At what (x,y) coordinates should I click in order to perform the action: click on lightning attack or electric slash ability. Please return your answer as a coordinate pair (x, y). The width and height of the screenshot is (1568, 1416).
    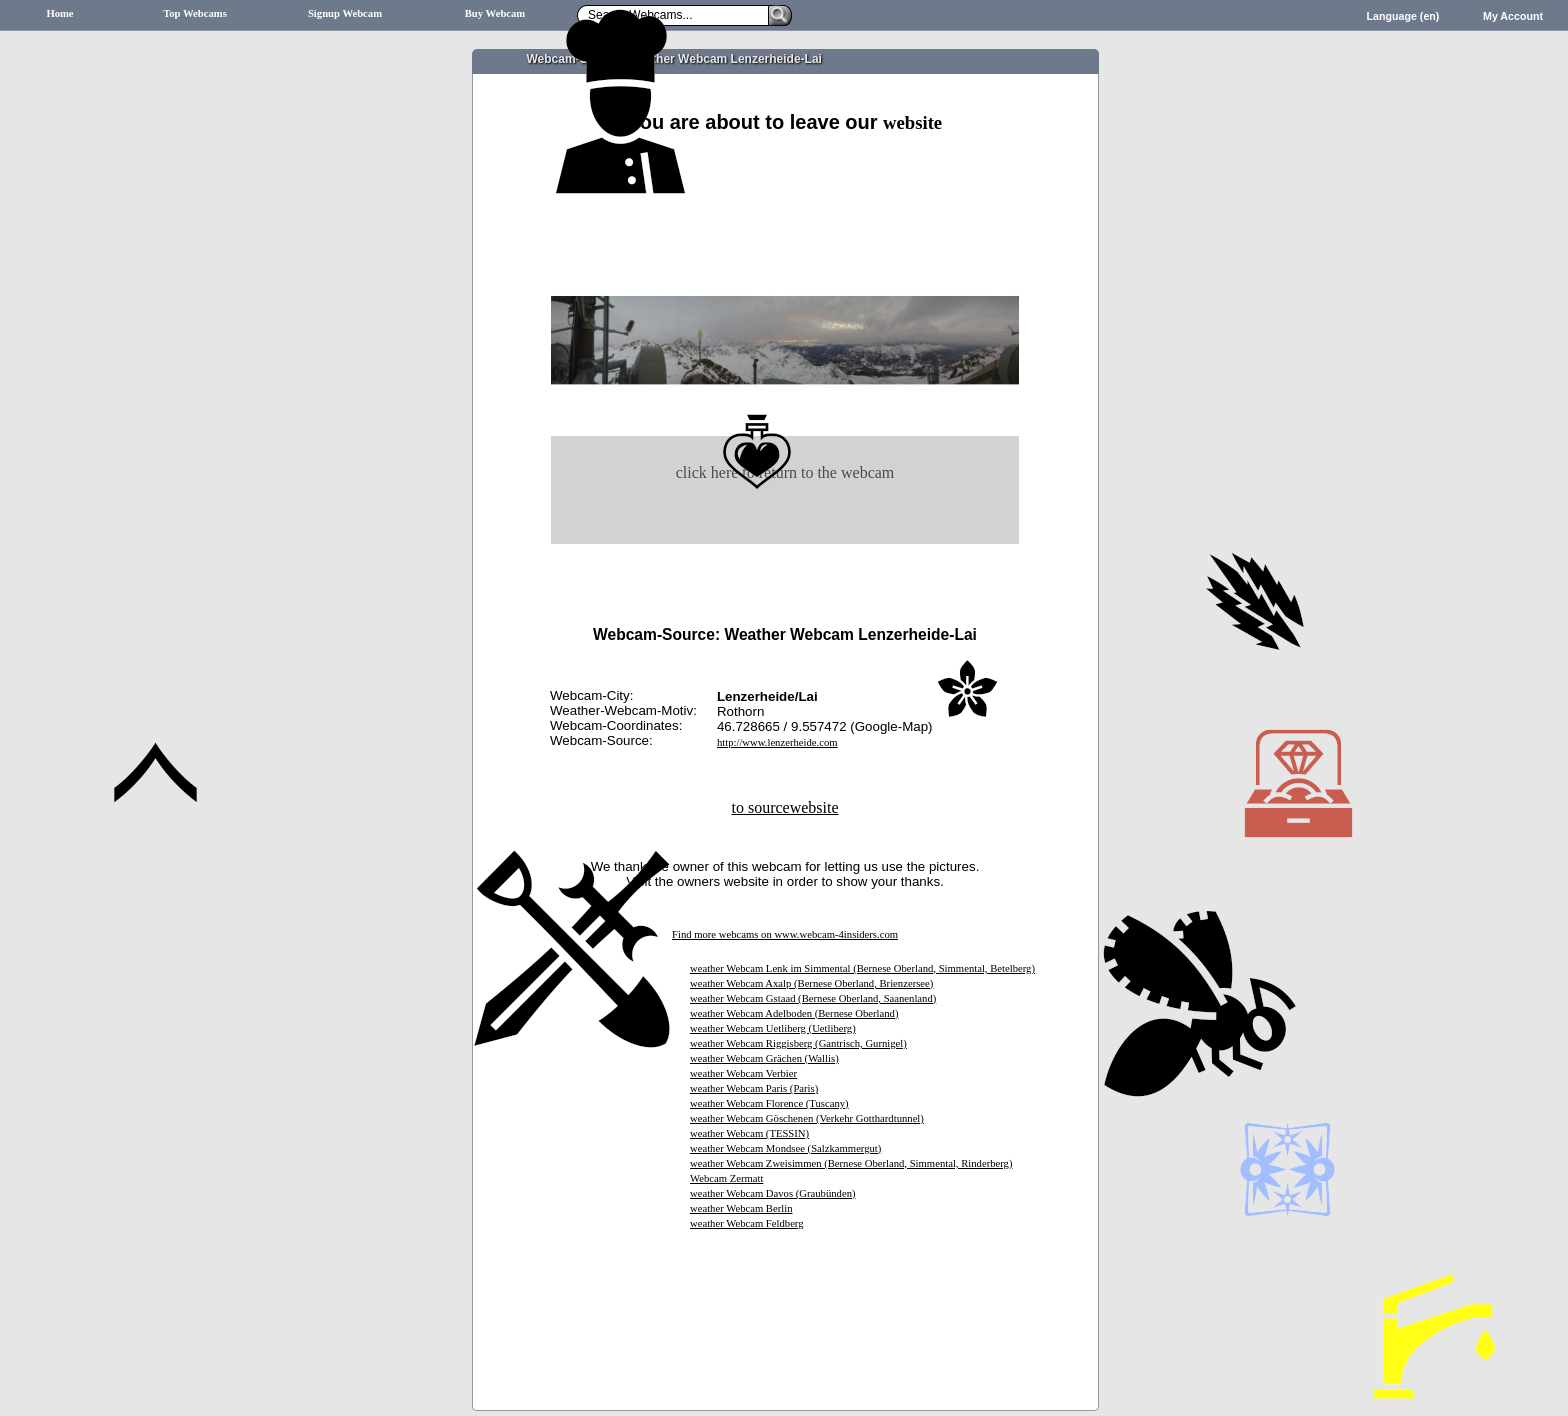
    Looking at the image, I should click on (1255, 600).